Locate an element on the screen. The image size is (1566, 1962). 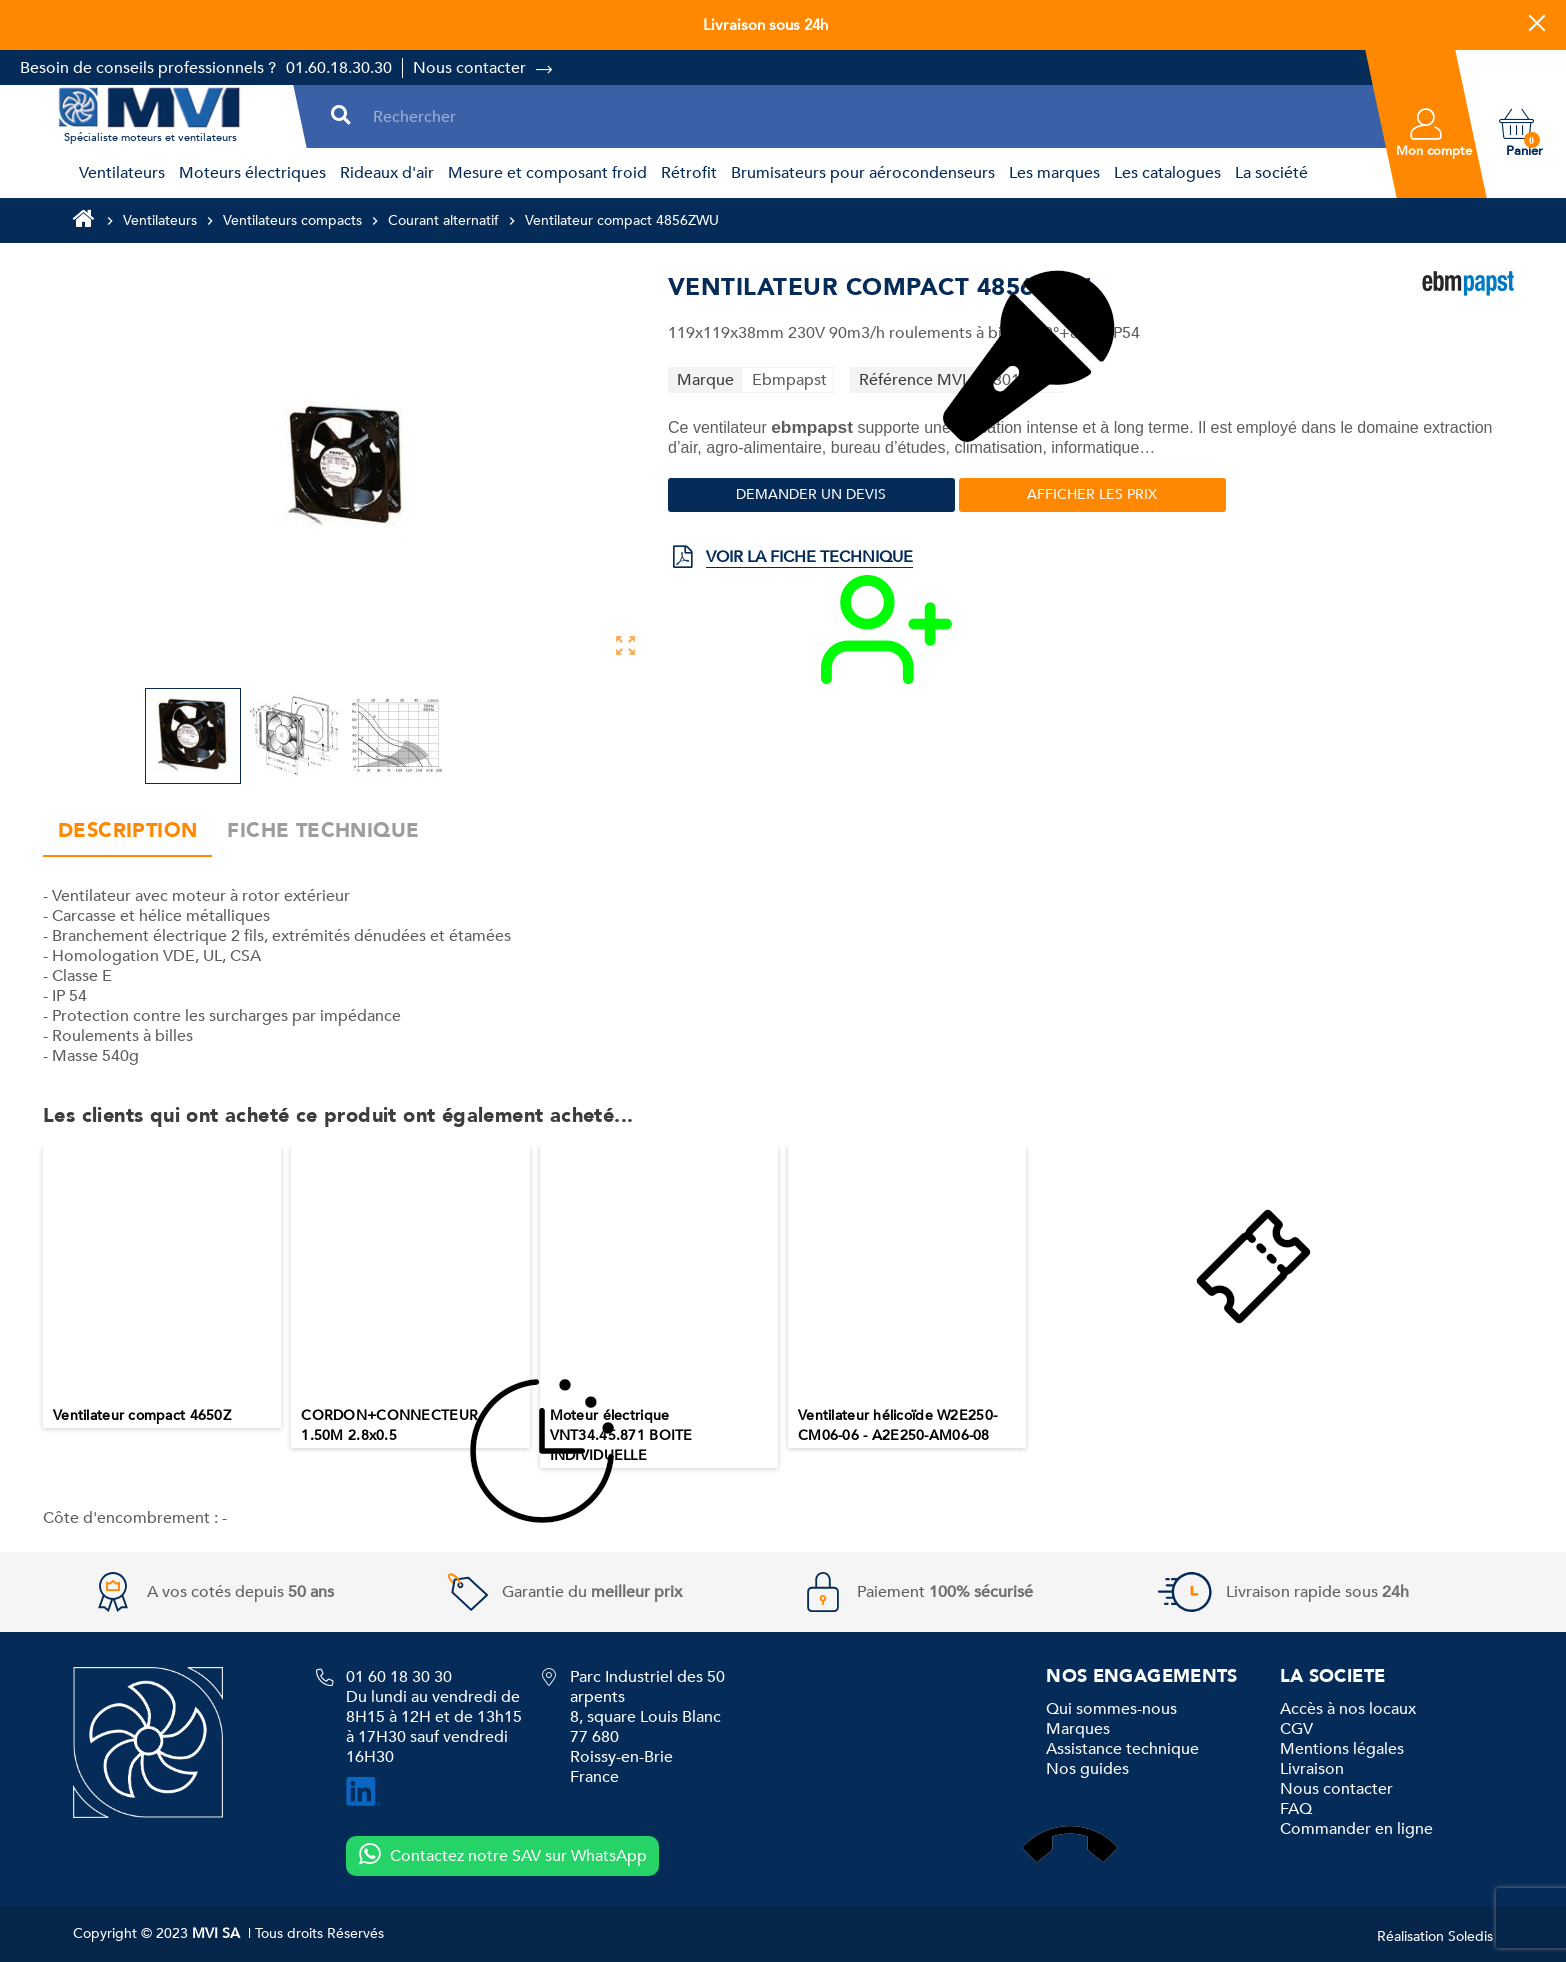
access voice recording or audio input is located at coordinates (1025, 359).